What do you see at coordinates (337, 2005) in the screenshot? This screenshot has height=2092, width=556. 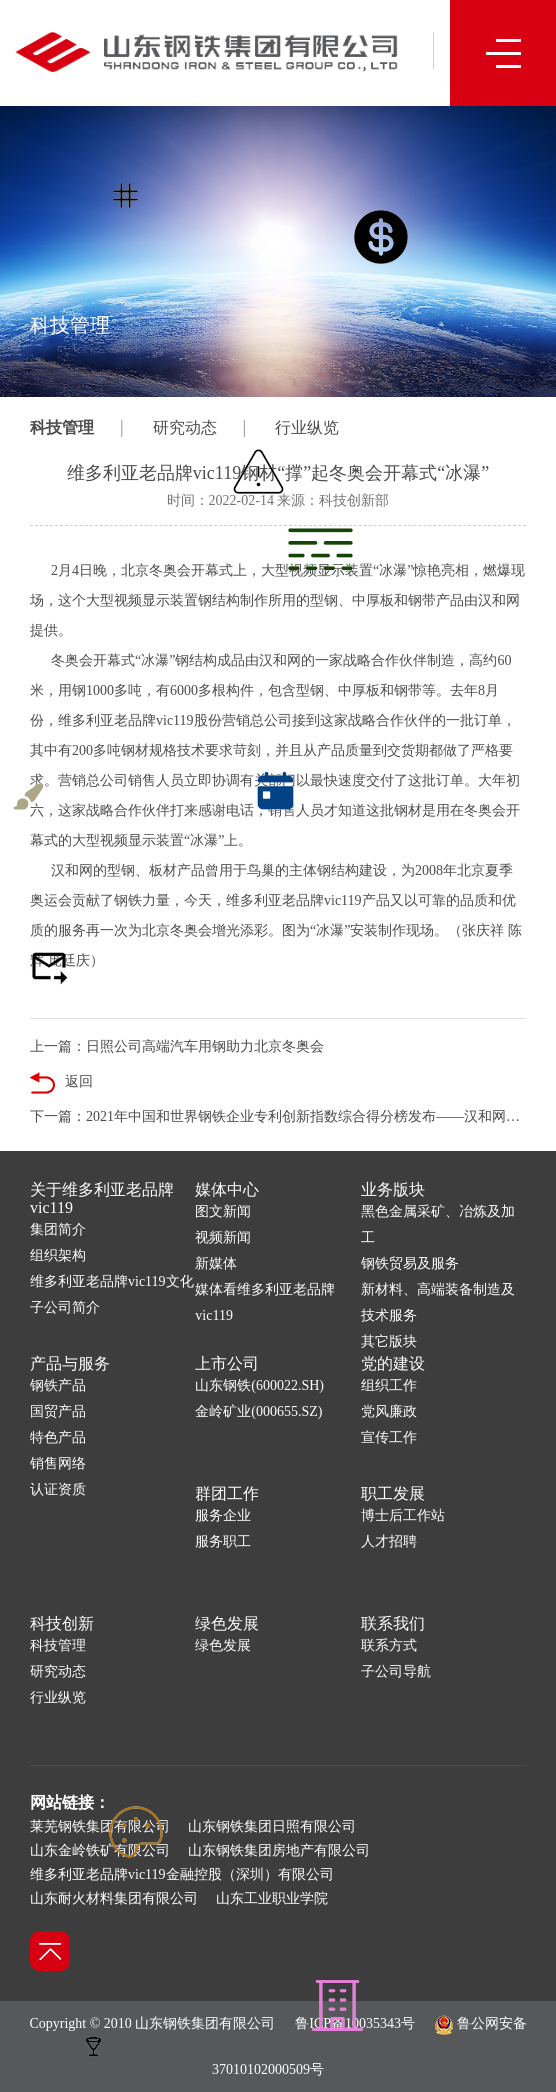 I see `view company or business profile` at bounding box center [337, 2005].